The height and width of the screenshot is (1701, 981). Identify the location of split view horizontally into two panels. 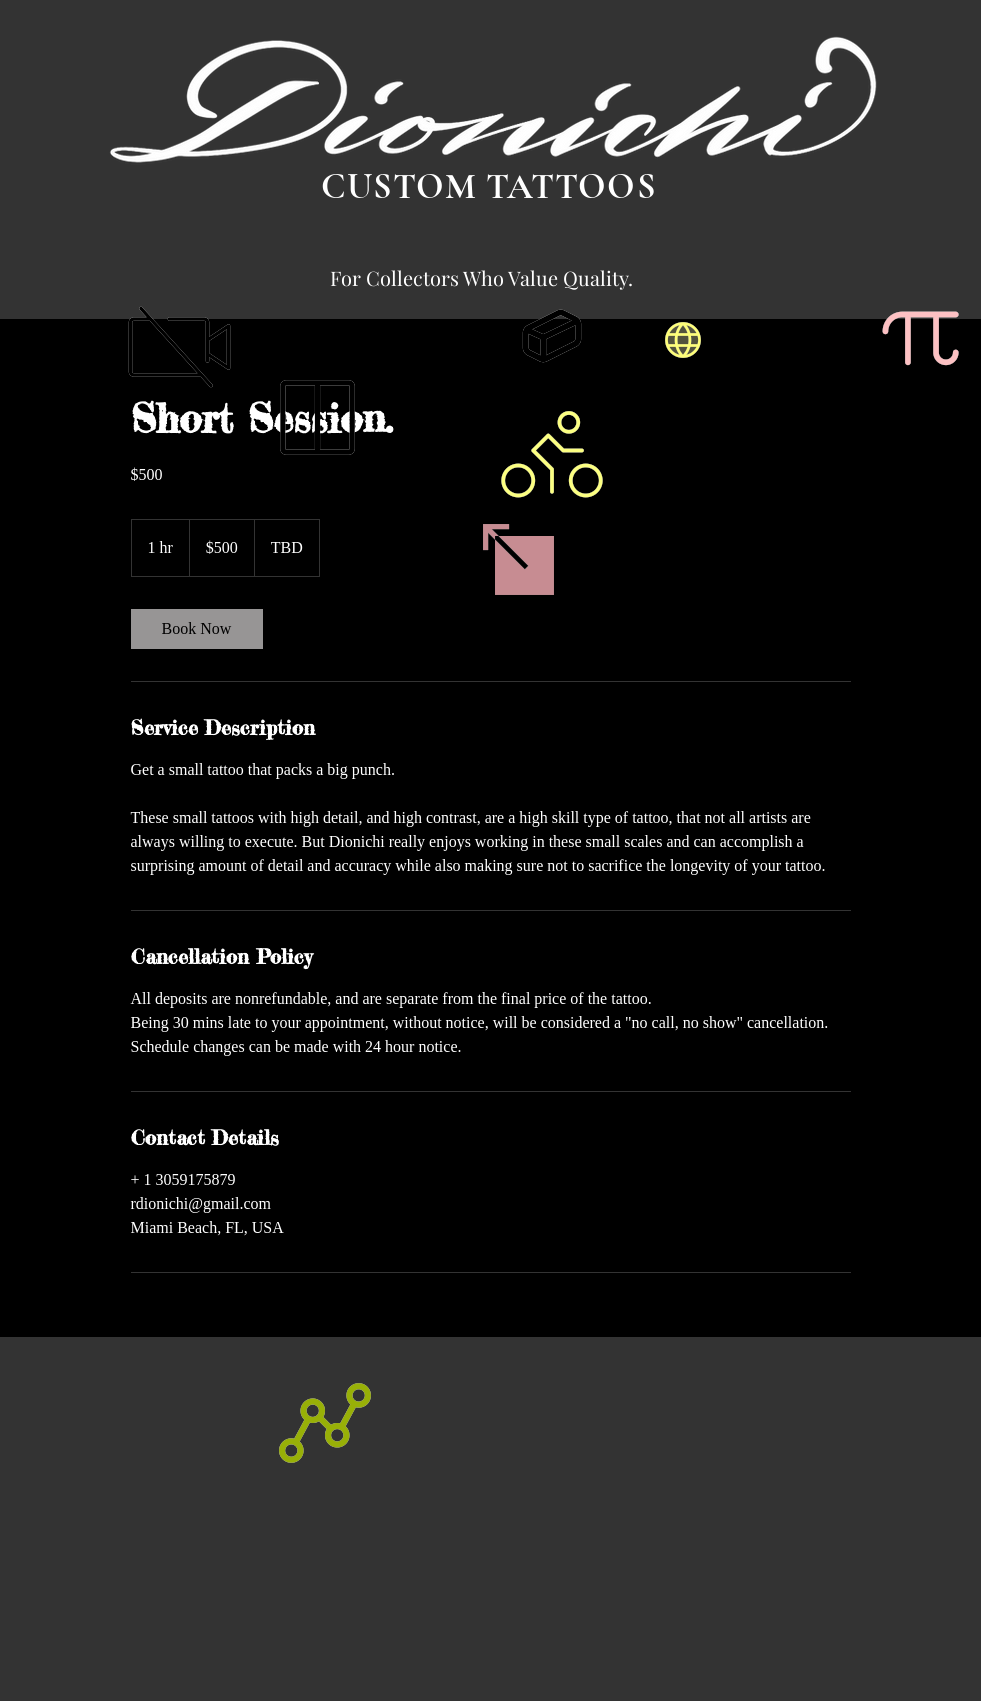
(317, 417).